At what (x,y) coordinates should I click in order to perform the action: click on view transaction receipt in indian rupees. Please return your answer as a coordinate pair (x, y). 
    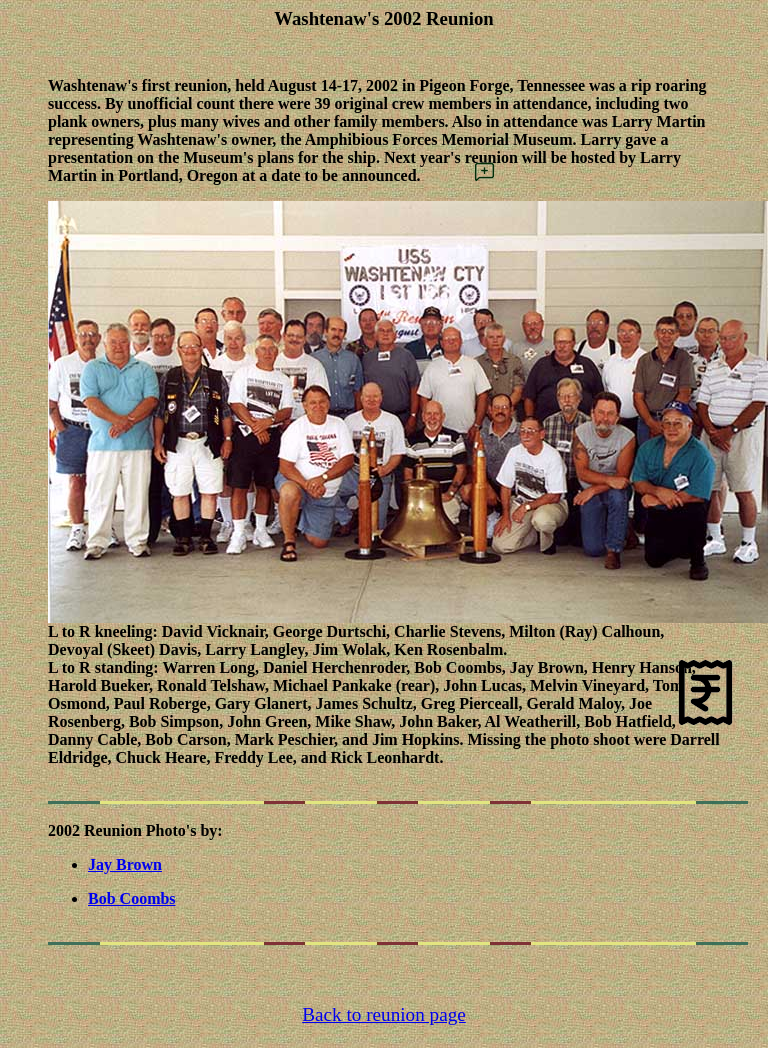
    Looking at the image, I should click on (705, 692).